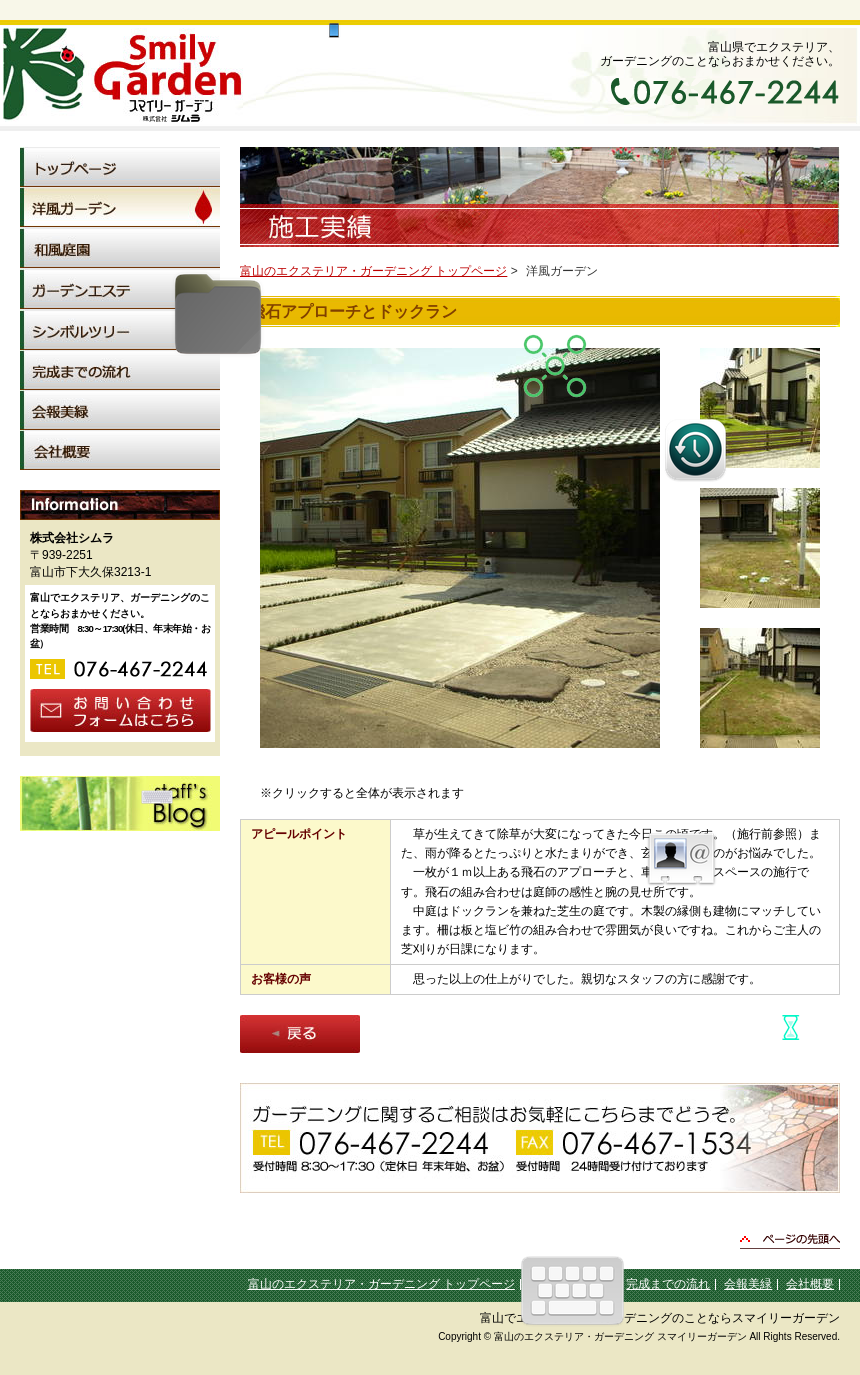 The image size is (860, 1375). What do you see at coordinates (572, 1290) in the screenshot?
I see `access keyboard settings and preferences` at bounding box center [572, 1290].